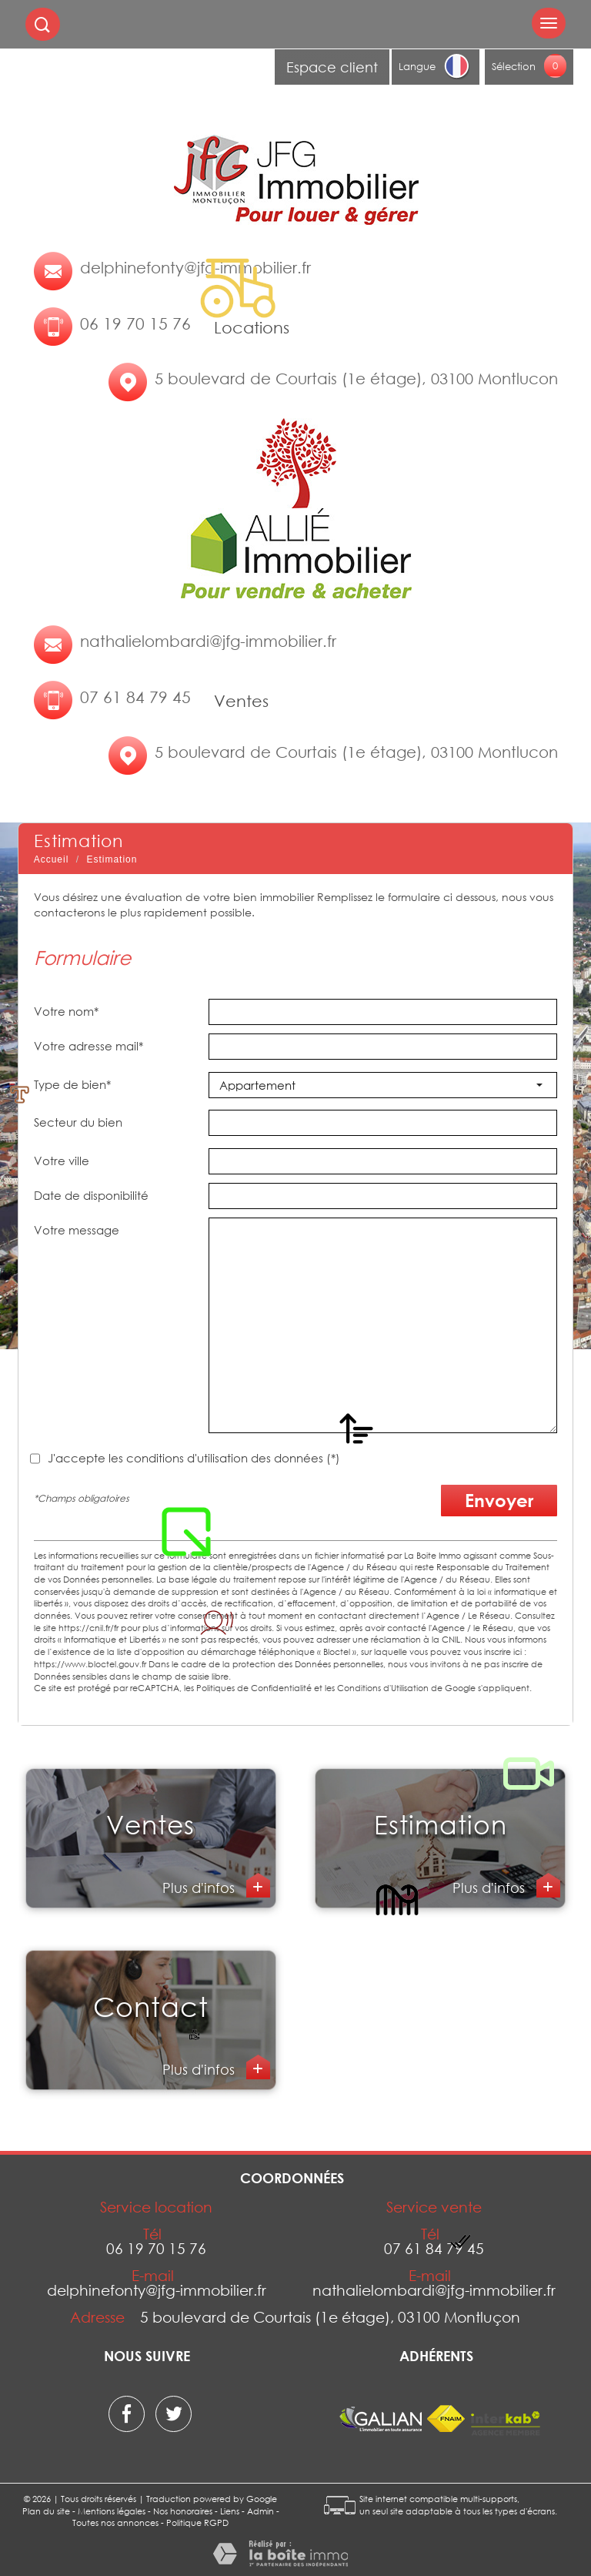 This screenshot has width=591, height=2576. I want to click on access amusement park or theme park information, so click(397, 1900).